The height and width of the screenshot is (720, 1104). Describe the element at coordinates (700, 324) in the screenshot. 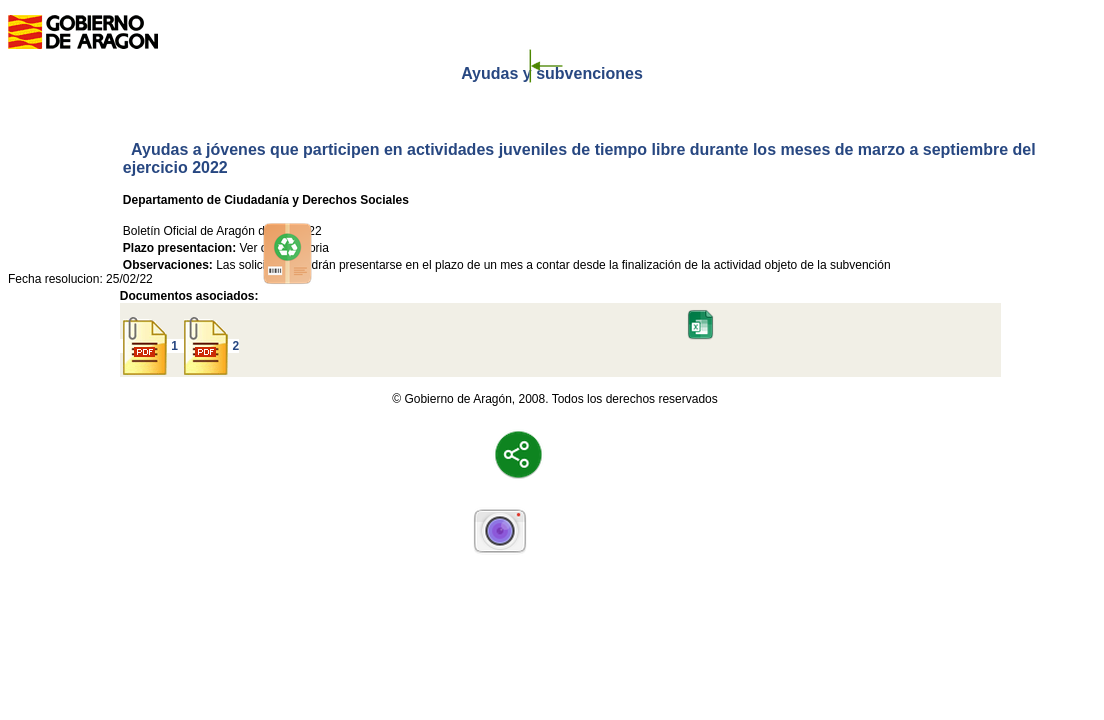

I see `open a microsoft excel spreadsheet file` at that location.